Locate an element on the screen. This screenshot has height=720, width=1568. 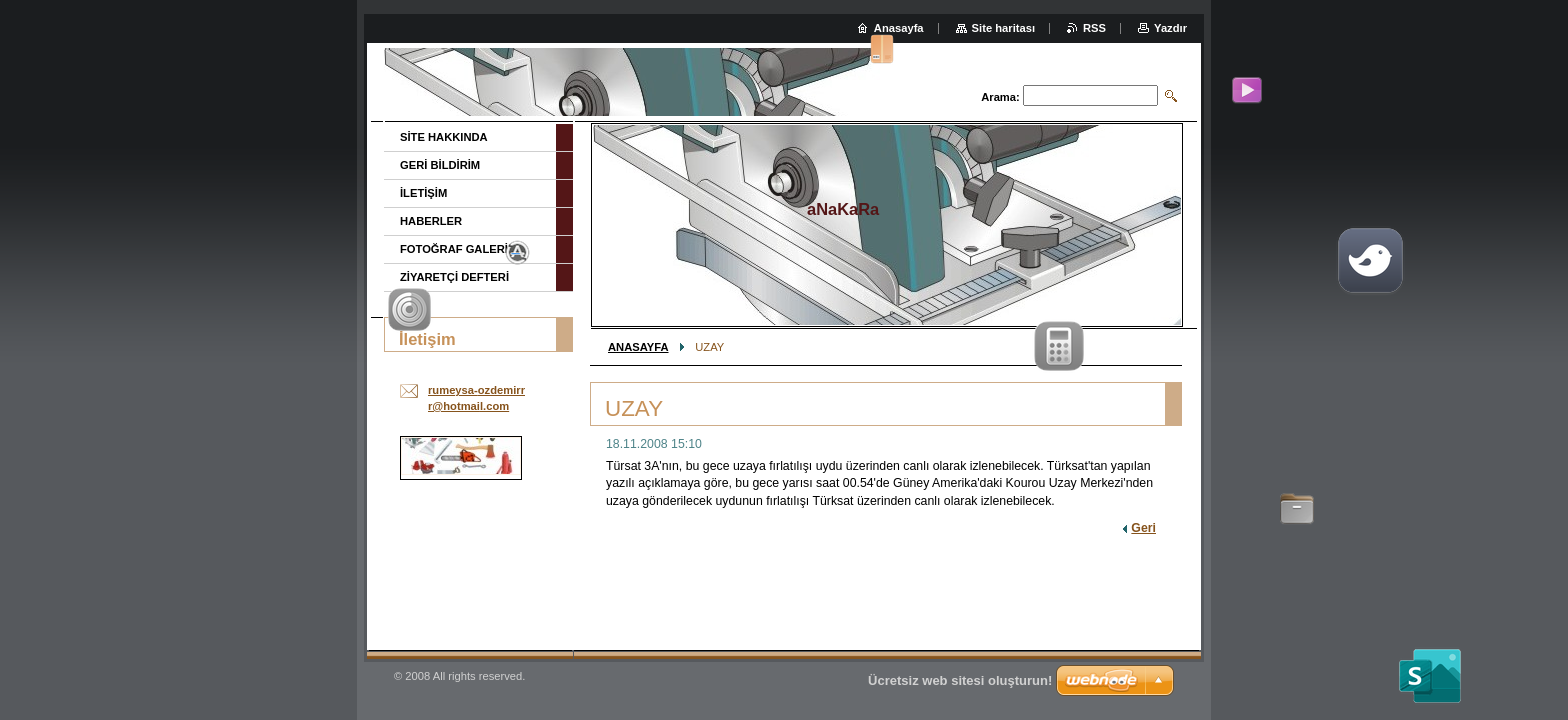
launch the budgie desktop environment is located at coordinates (1370, 260).